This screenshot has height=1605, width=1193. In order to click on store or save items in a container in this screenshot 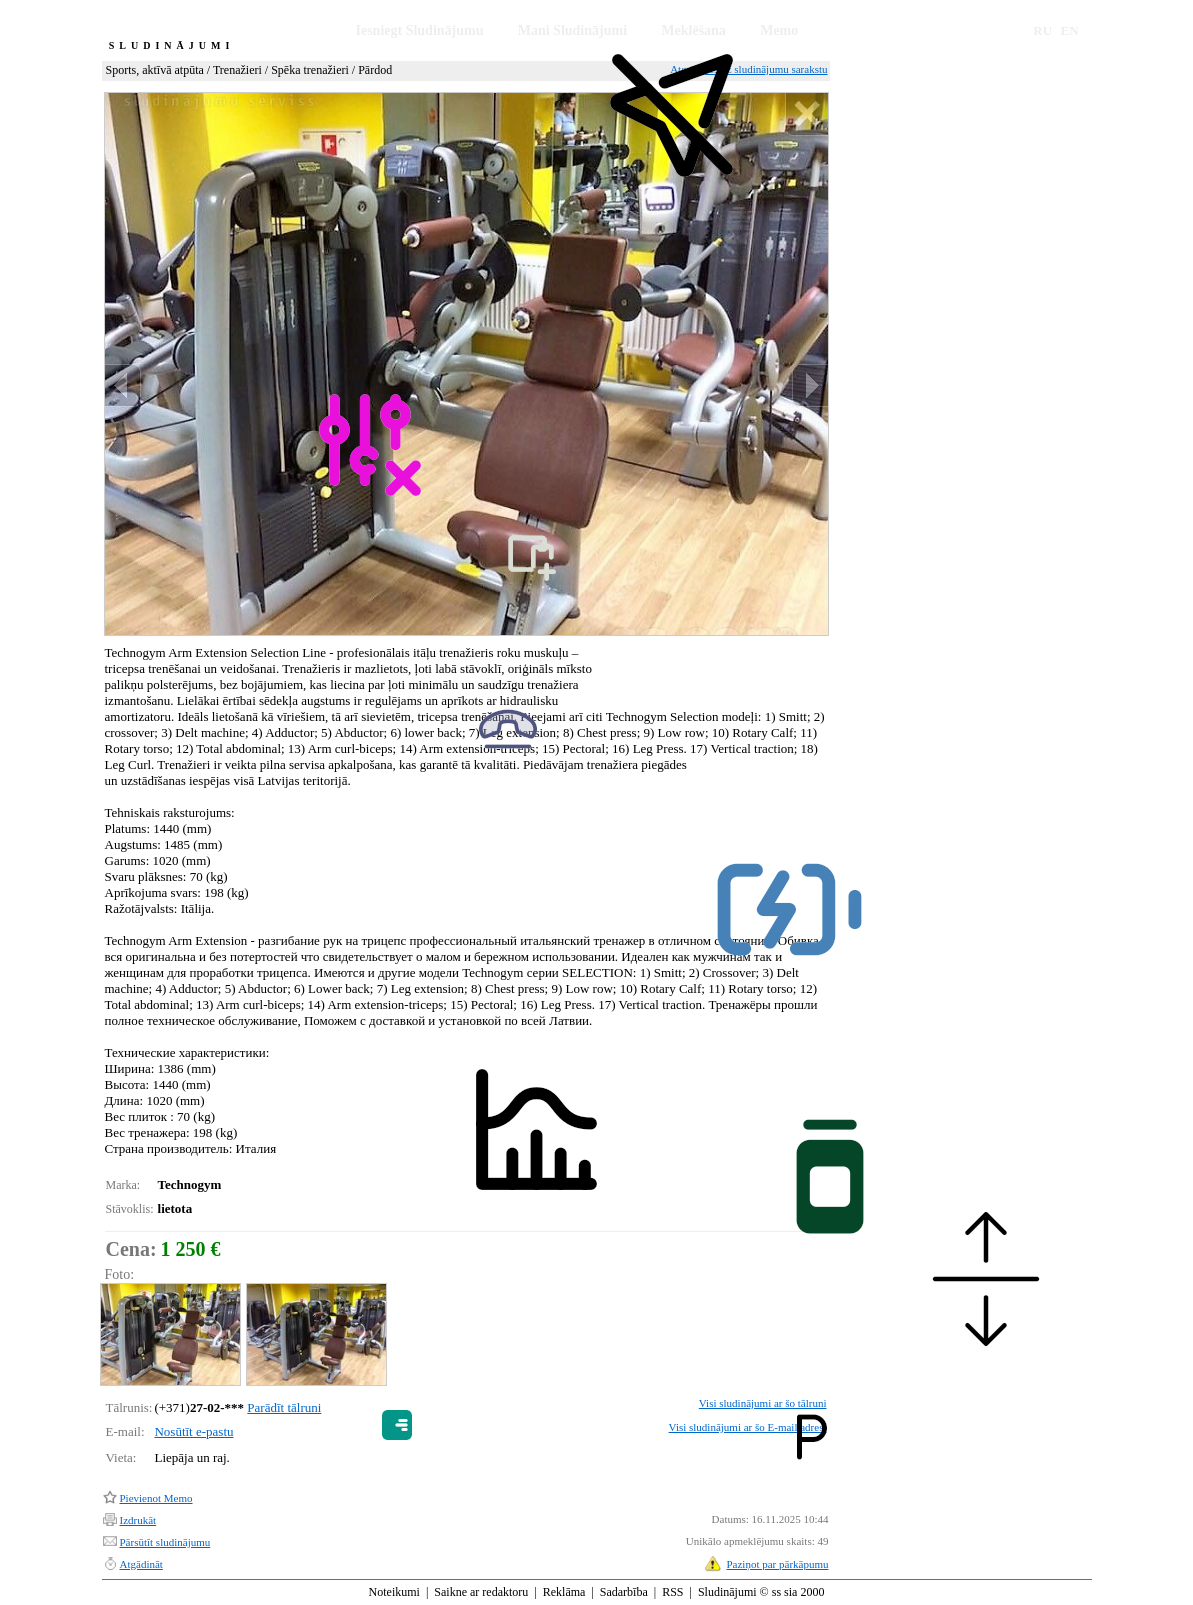, I will do `click(830, 1180)`.